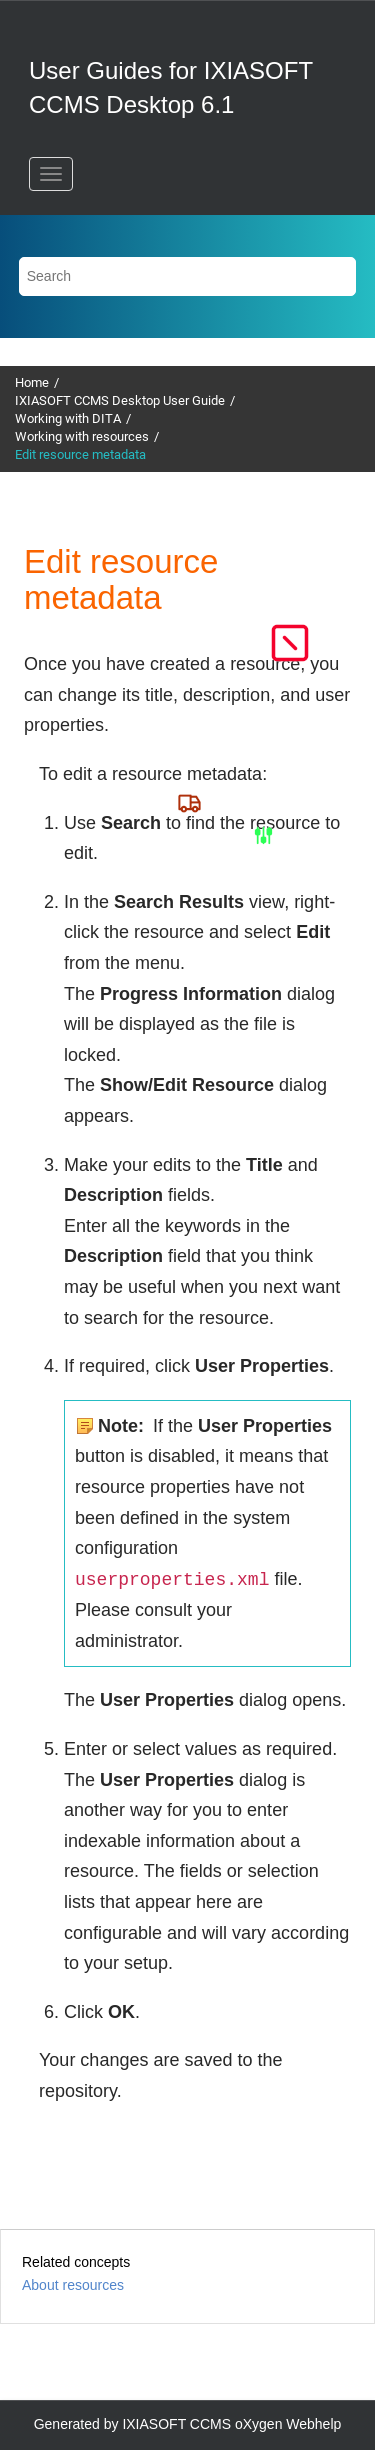 The height and width of the screenshot is (2450, 375). I want to click on view candlestick chart for stock or crypto trading, so click(263, 835).